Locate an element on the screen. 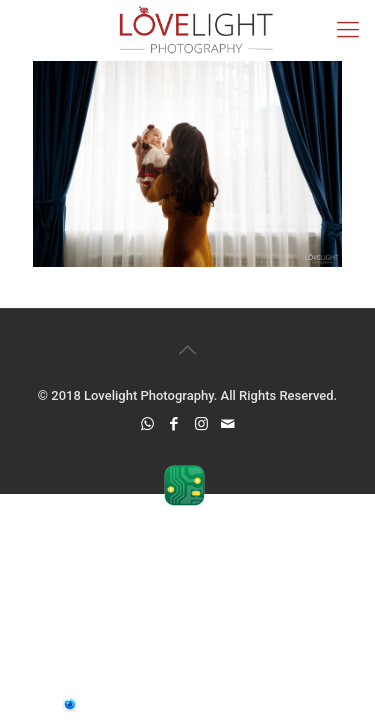 The image size is (375, 720). open Firefox Developer Edition browser is located at coordinates (70, 704).